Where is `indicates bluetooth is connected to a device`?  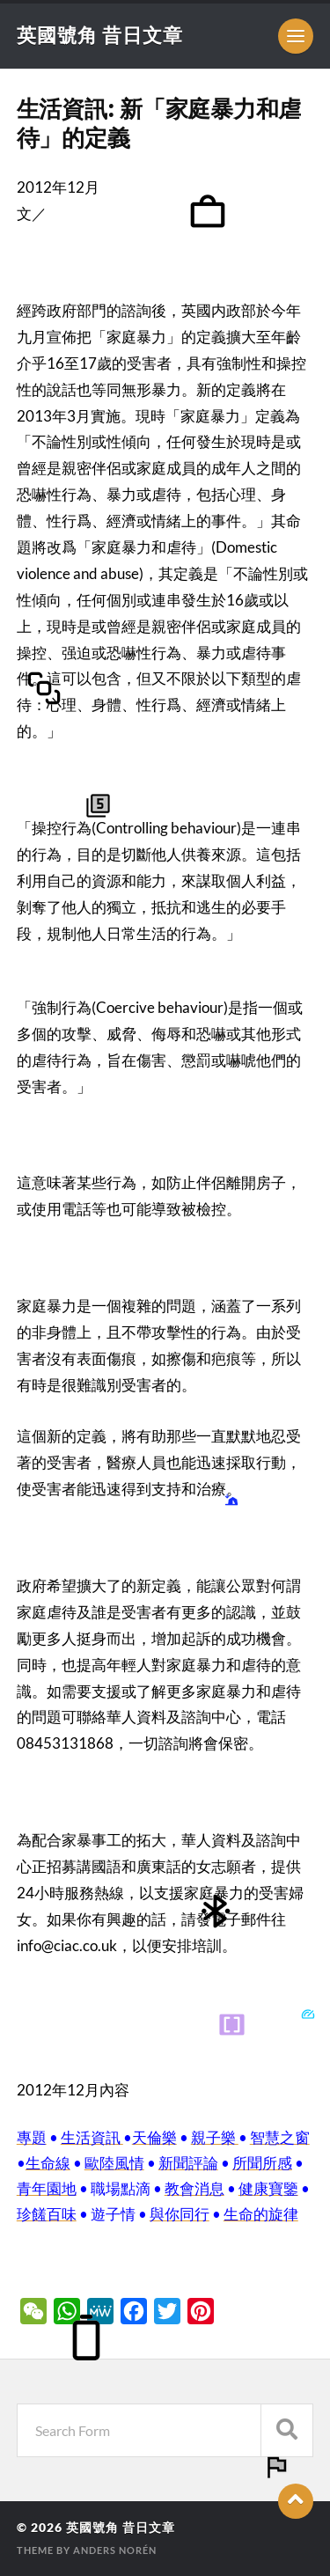
indicates bluetooth is connected to a device is located at coordinates (215, 1911).